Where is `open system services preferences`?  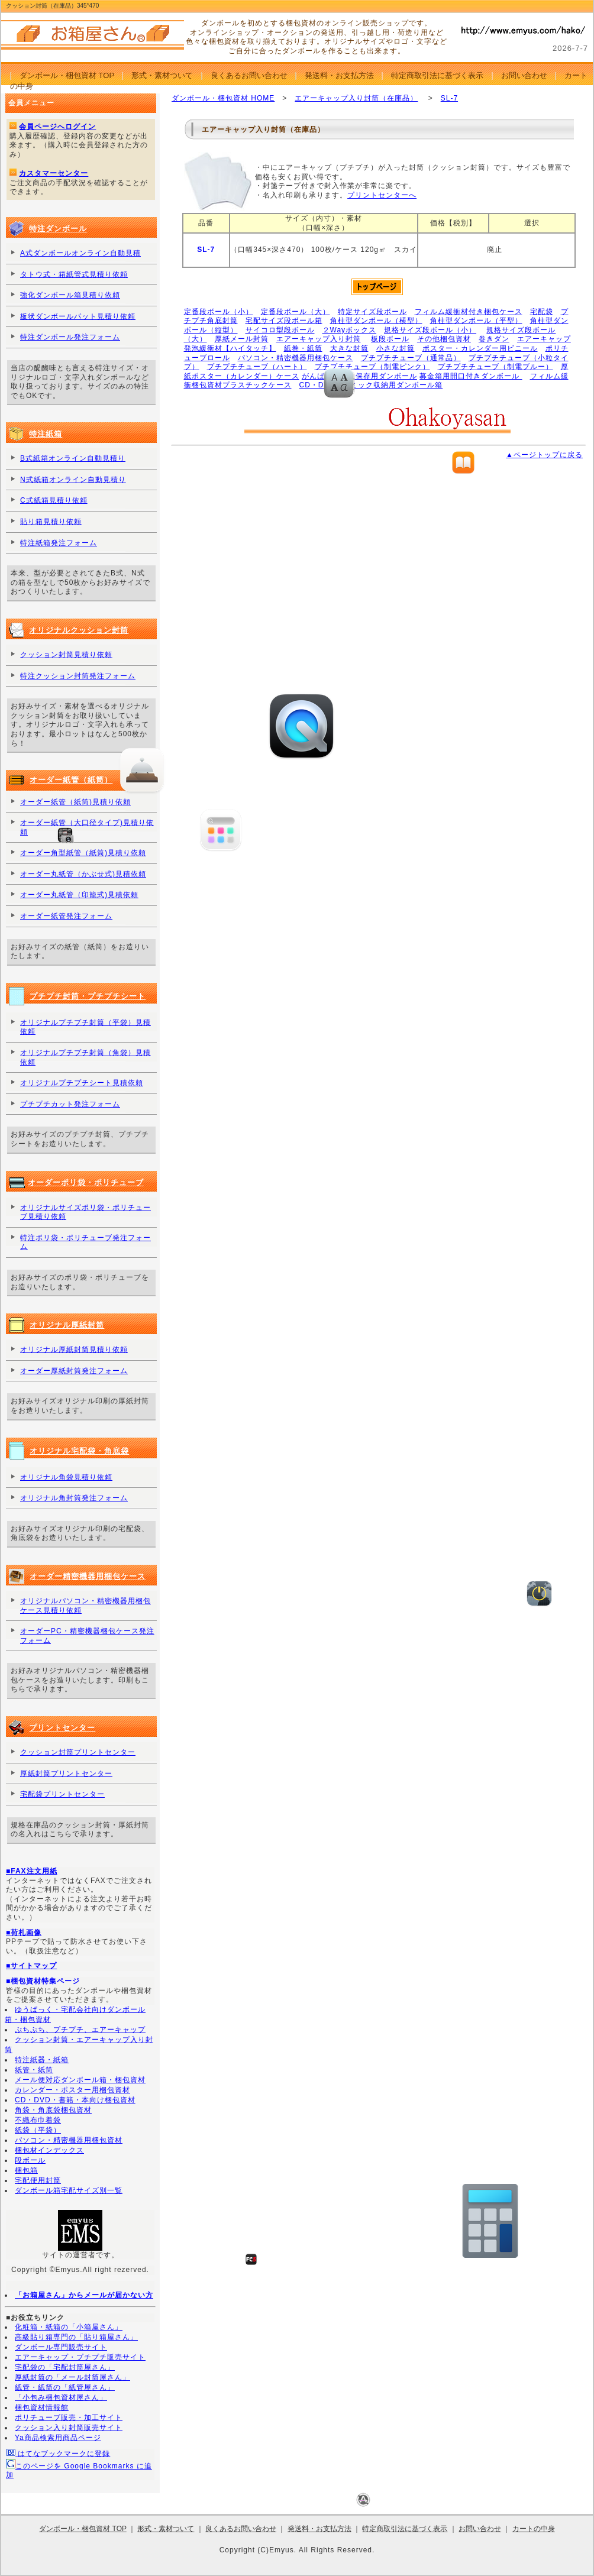 open system services preferences is located at coordinates (142, 770).